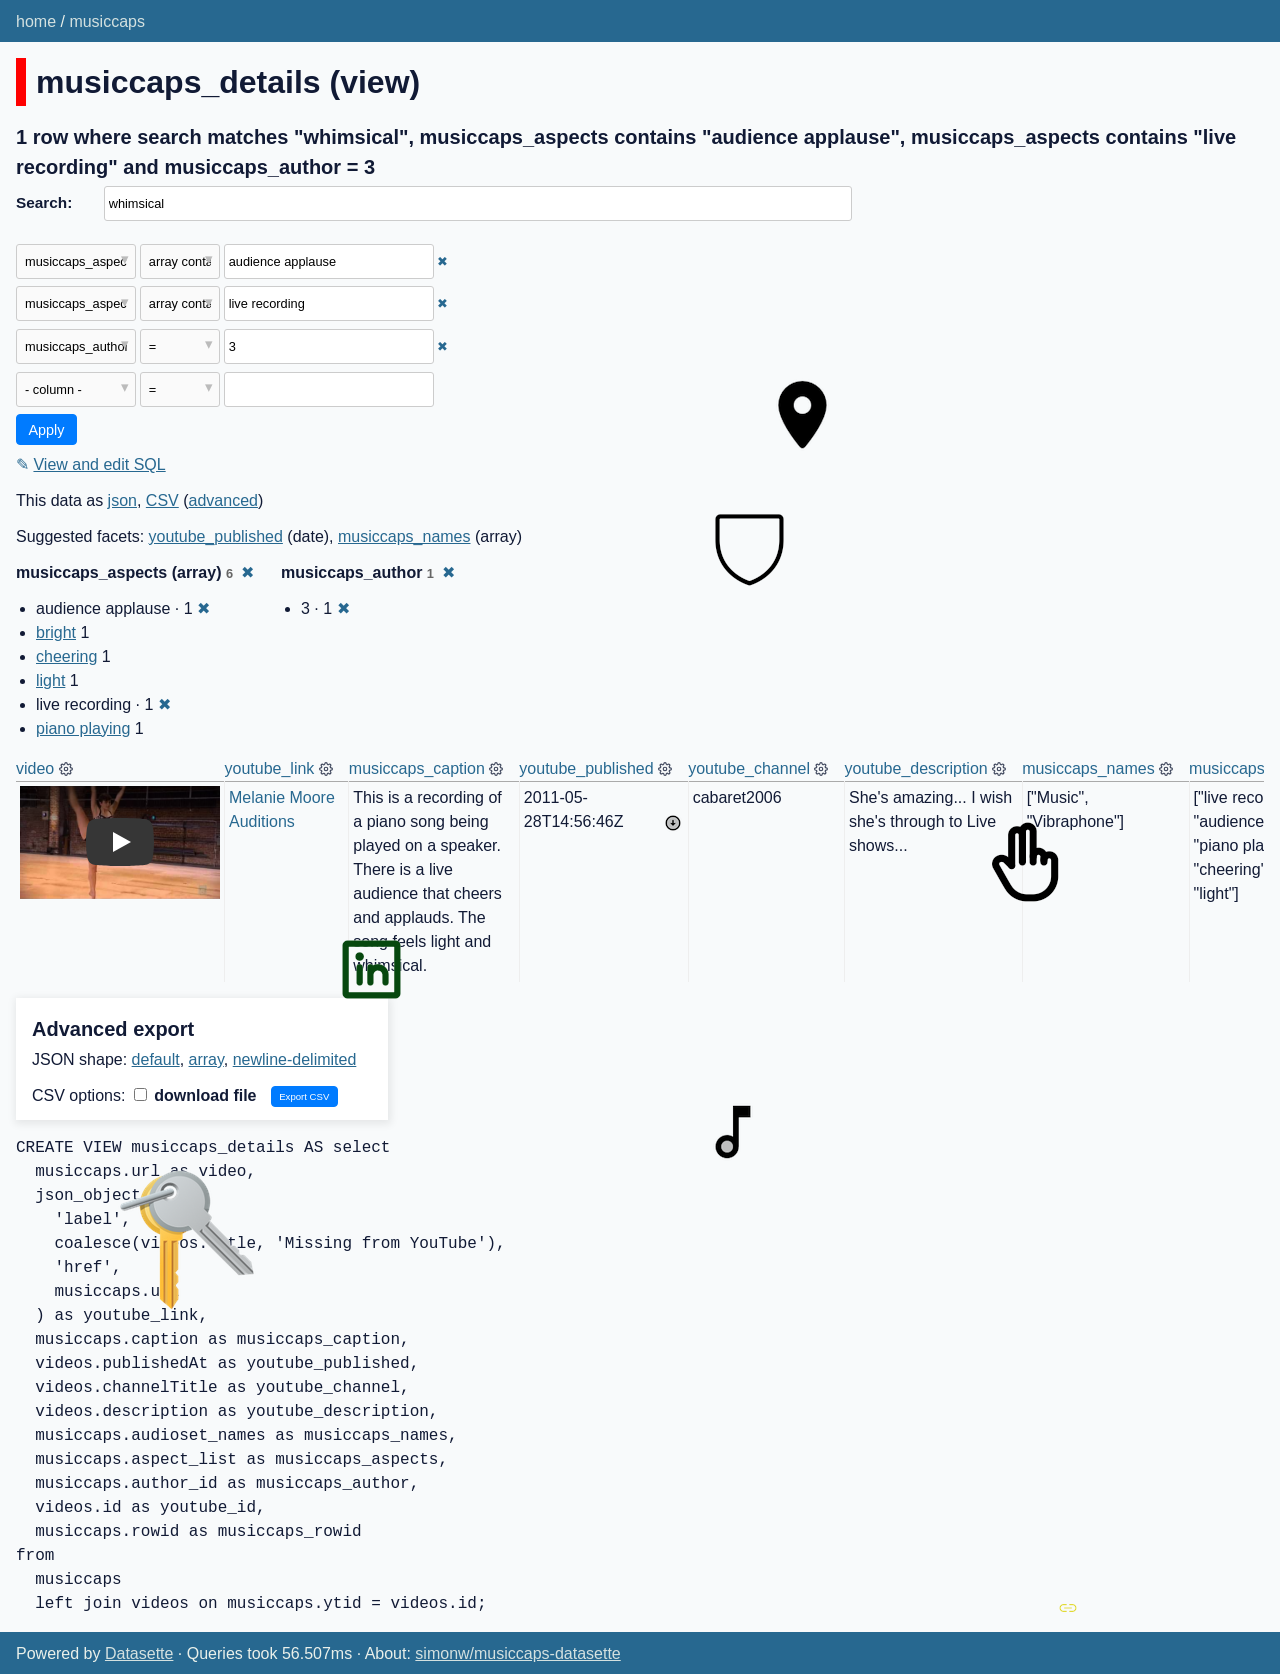  I want to click on two-finger gesture control, so click(1026, 862).